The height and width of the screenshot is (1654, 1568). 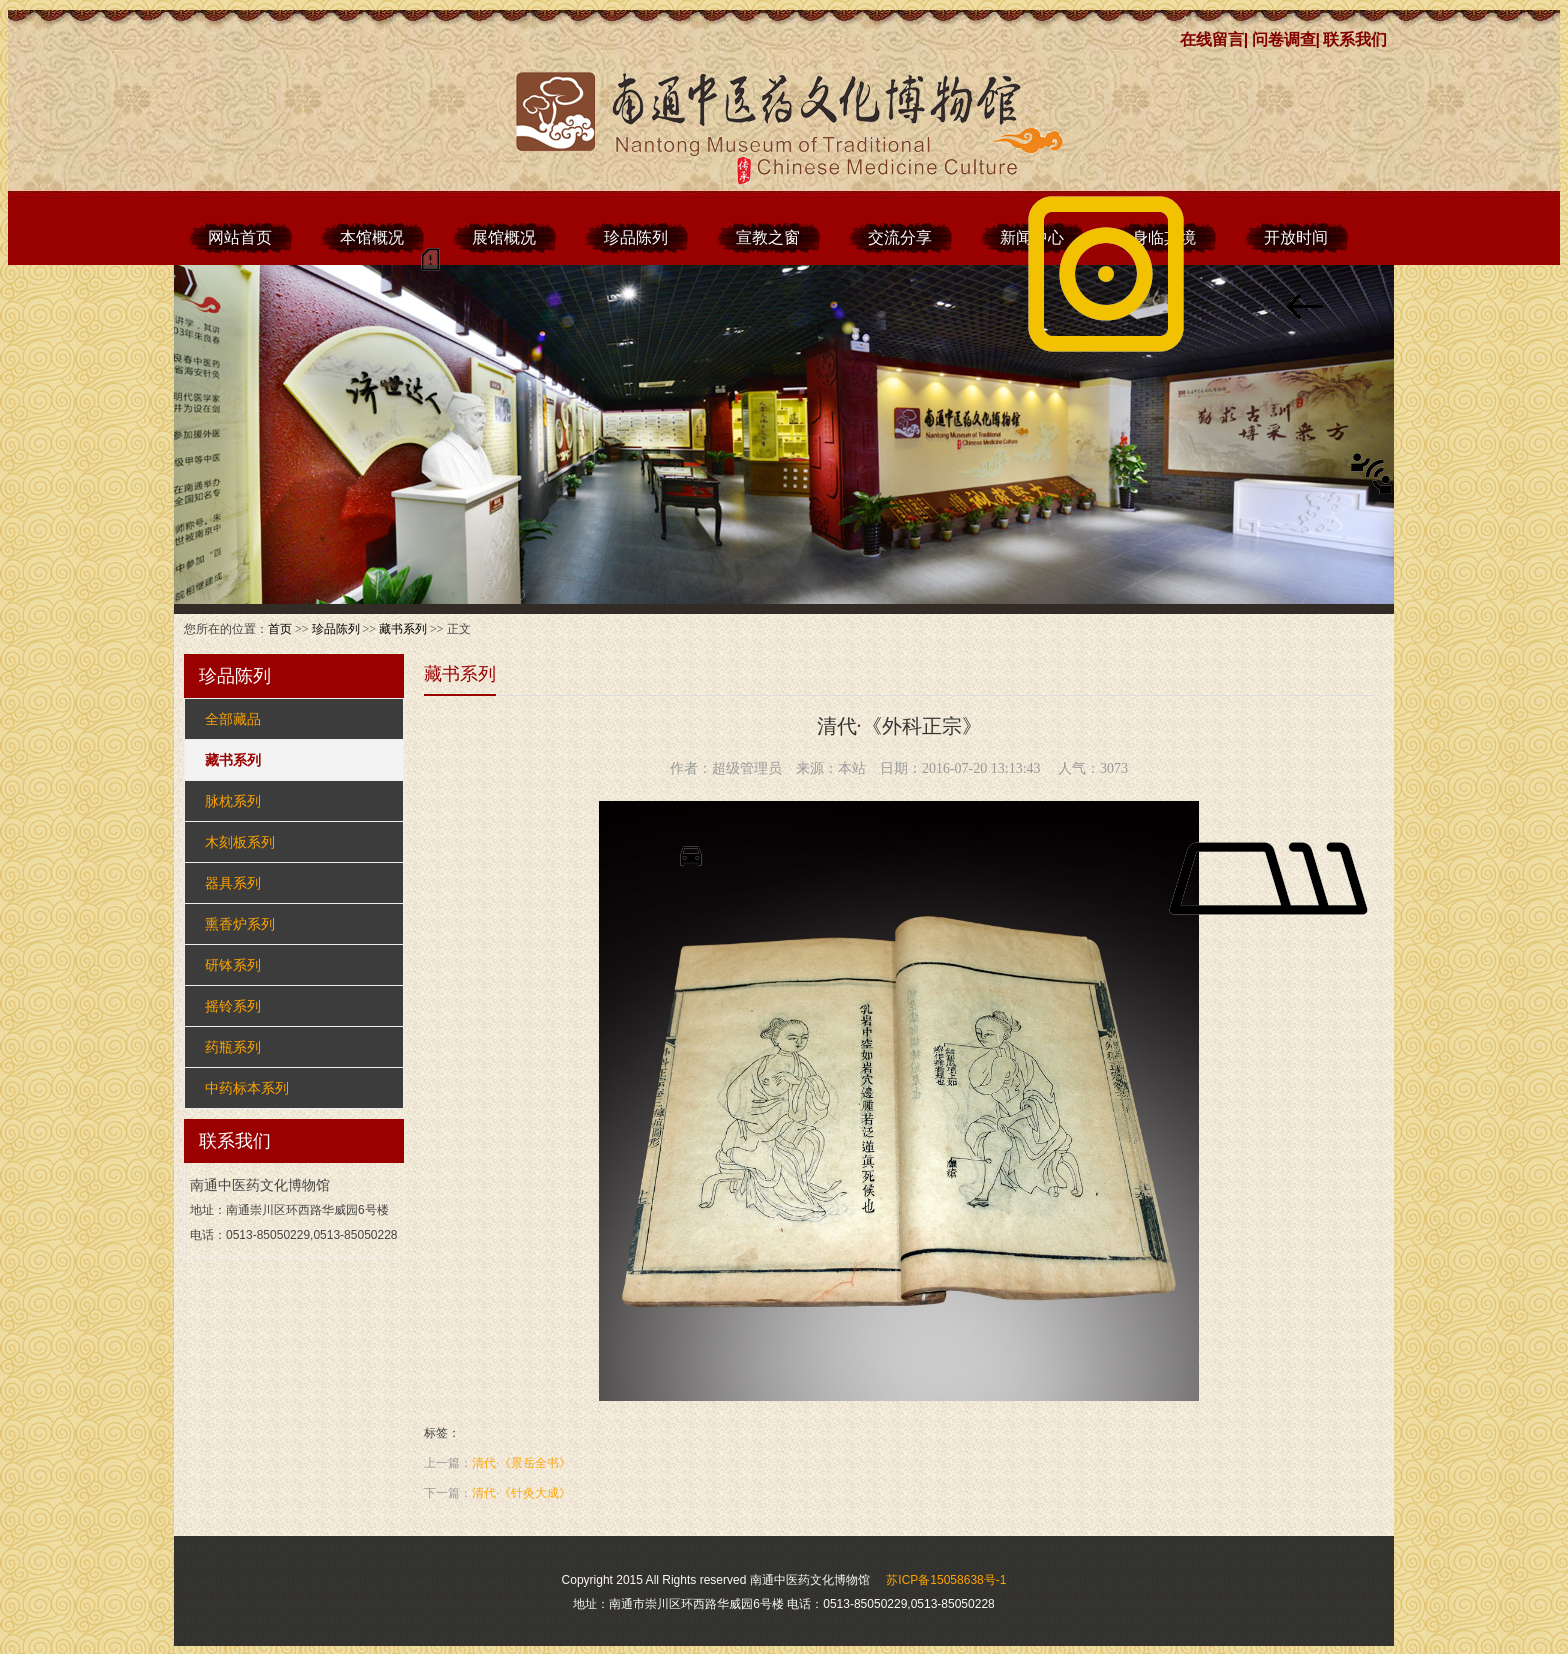 What do you see at coordinates (691, 856) in the screenshot?
I see `view estimated time of arrival for your drive` at bounding box center [691, 856].